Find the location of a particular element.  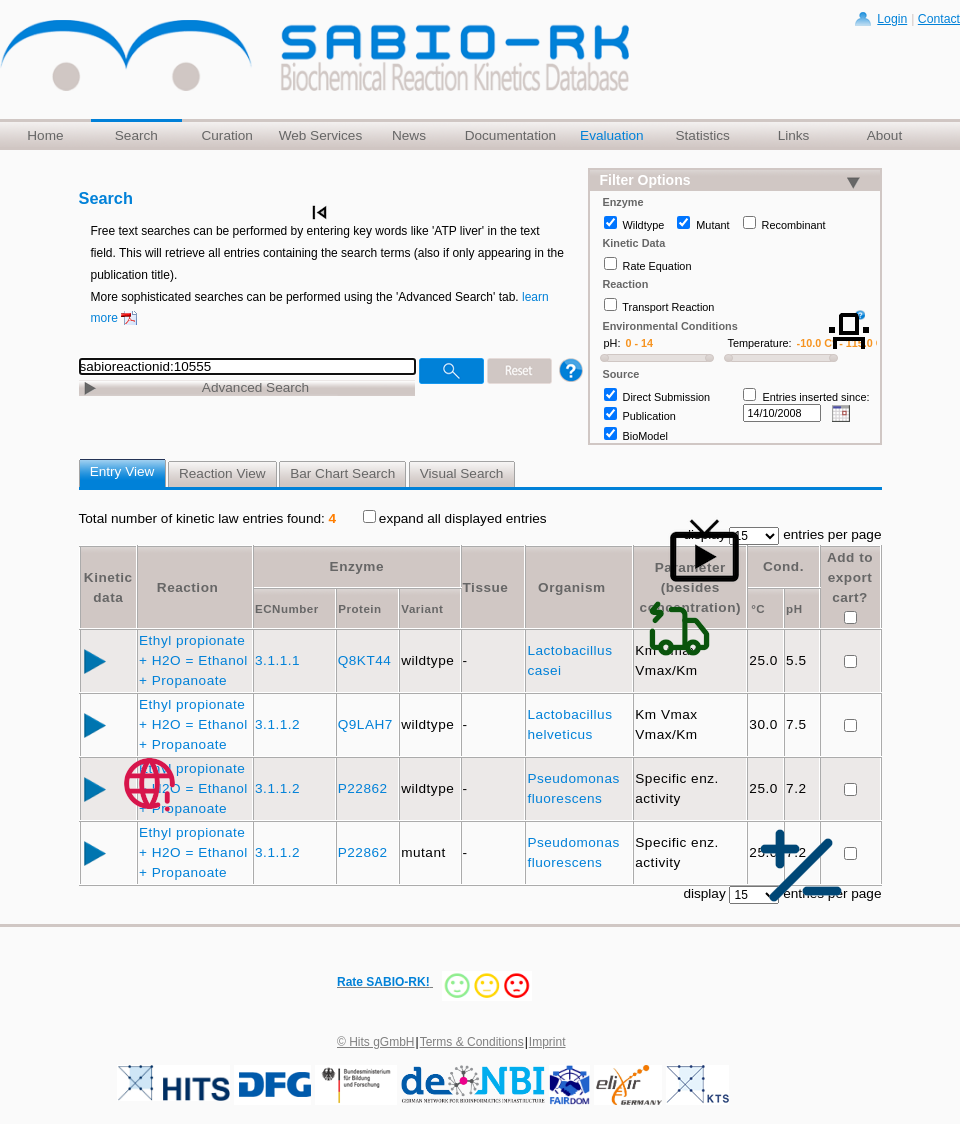

indicates a global network or internet connection issue is located at coordinates (149, 783).